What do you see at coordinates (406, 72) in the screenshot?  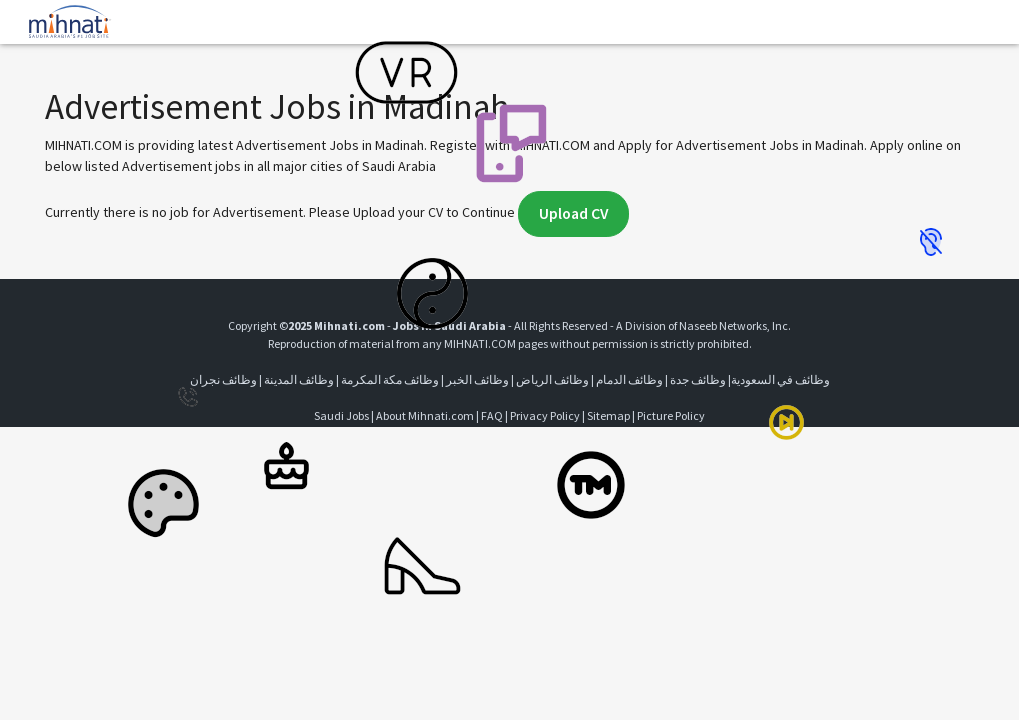 I see `access virtual reality mode or settings` at bounding box center [406, 72].